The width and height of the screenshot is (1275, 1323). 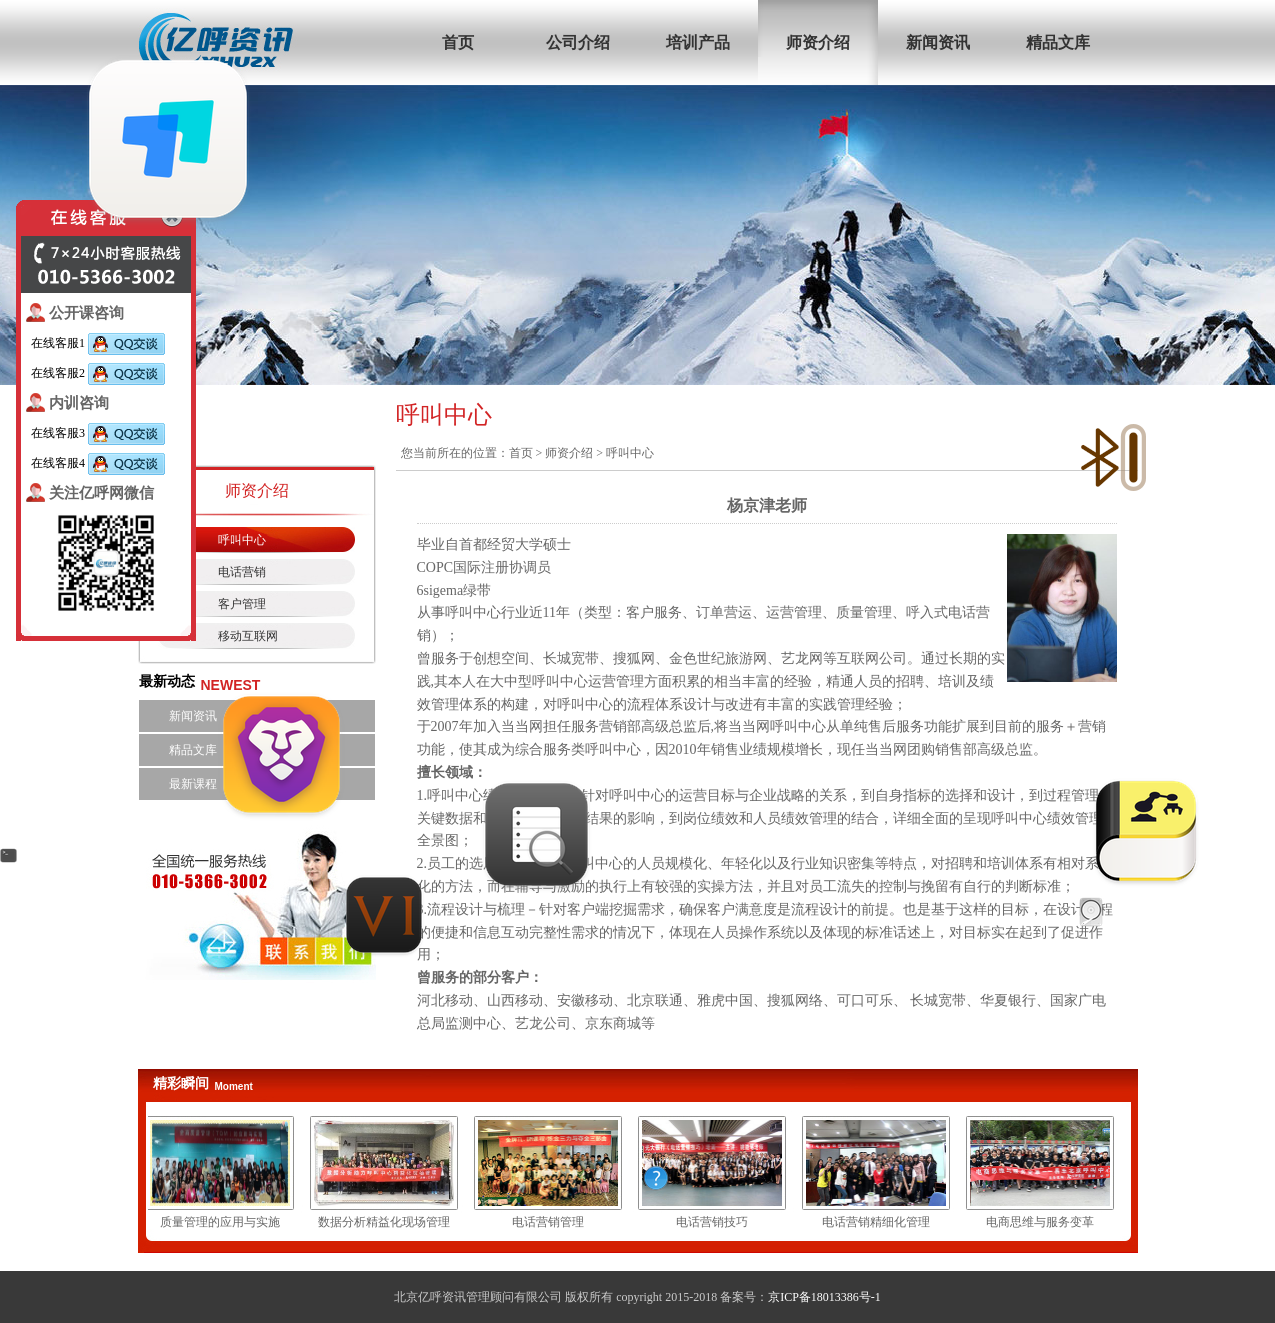 What do you see at coordinates (1091, 912) in the screenshot?
I see `open disk management utility` at bounding box center [1091, 912].